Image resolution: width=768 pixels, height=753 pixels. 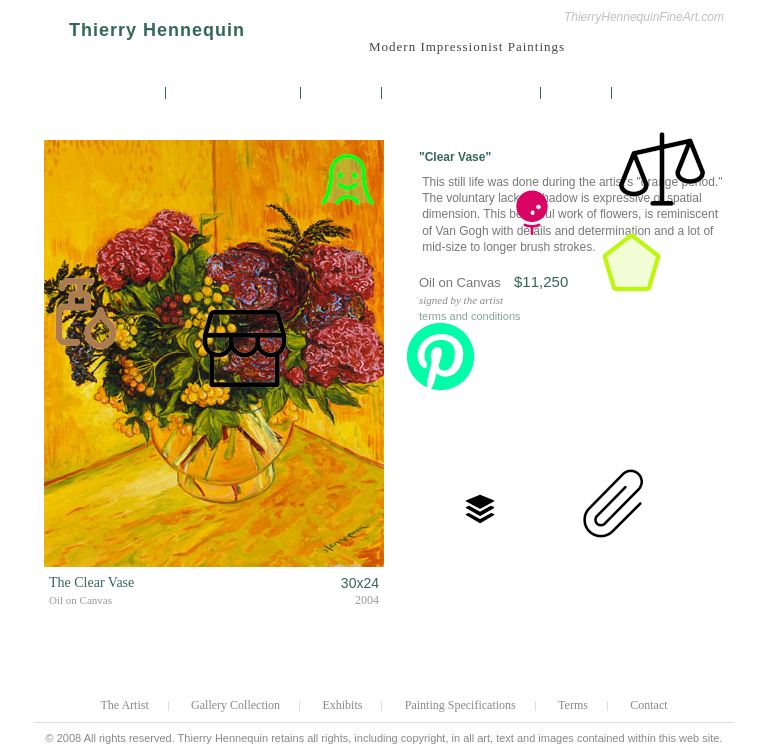 I want to click on access golf or sports-related features, so click(x=532, y=212).